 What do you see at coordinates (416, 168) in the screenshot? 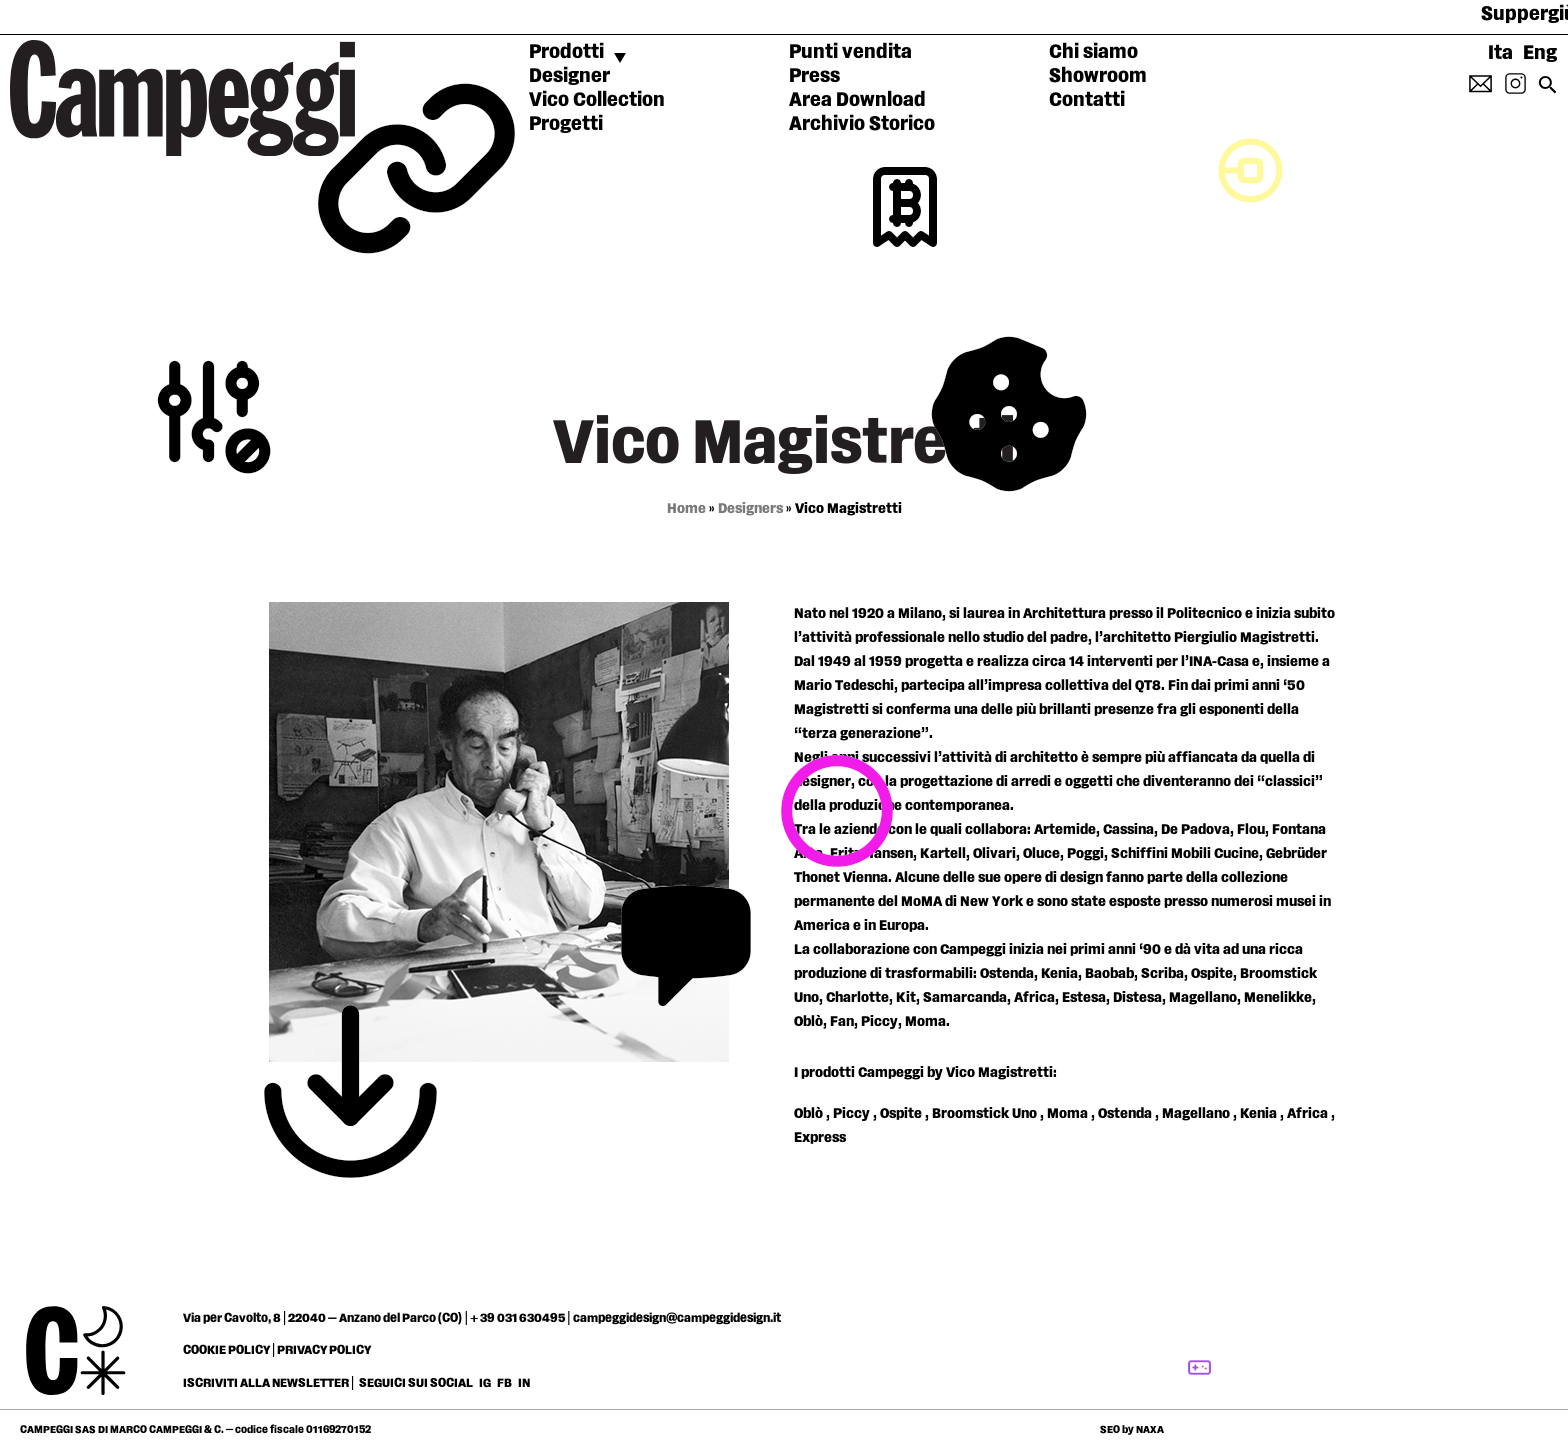
I see `copy or share a link` at bounding box center [416, 168].